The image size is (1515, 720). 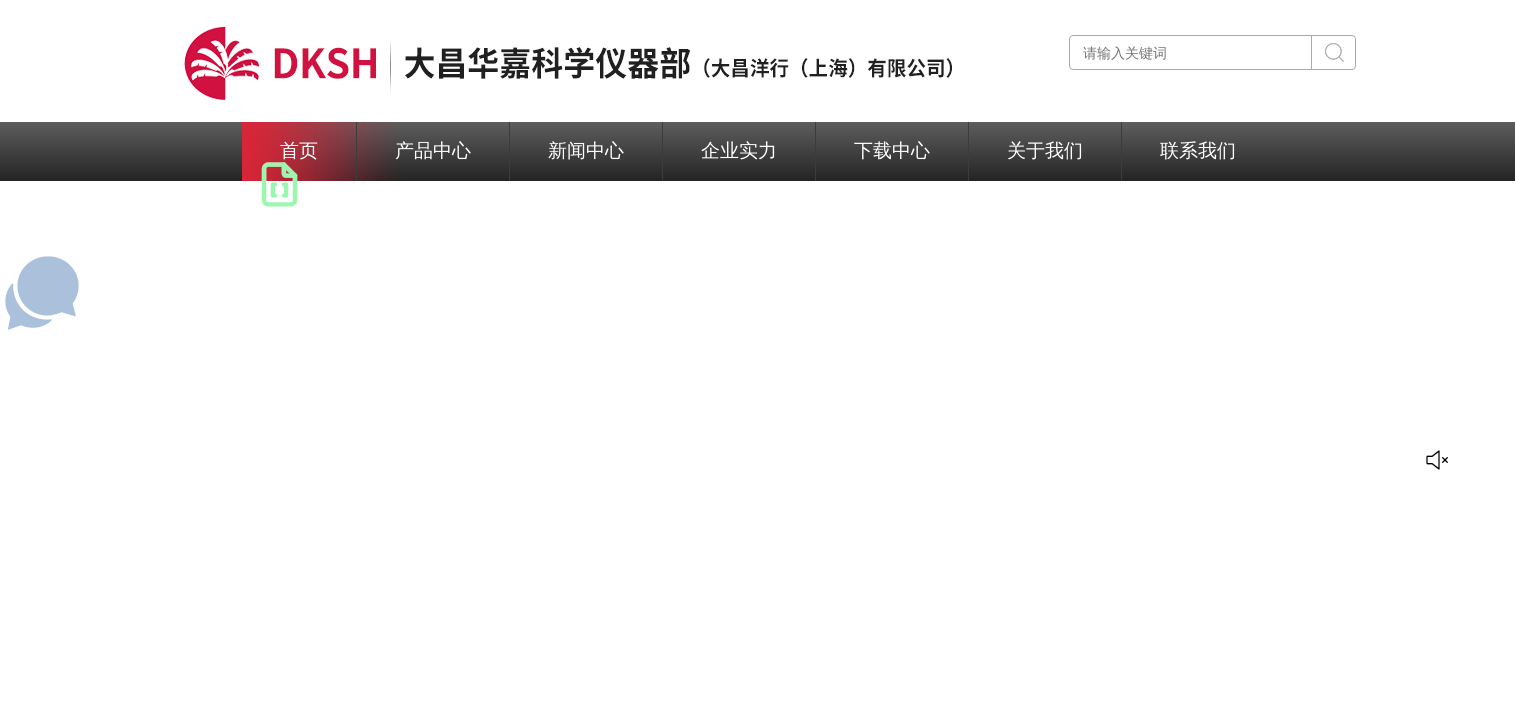 I want to click on open messaging or chat, so click(x=42, y=293).